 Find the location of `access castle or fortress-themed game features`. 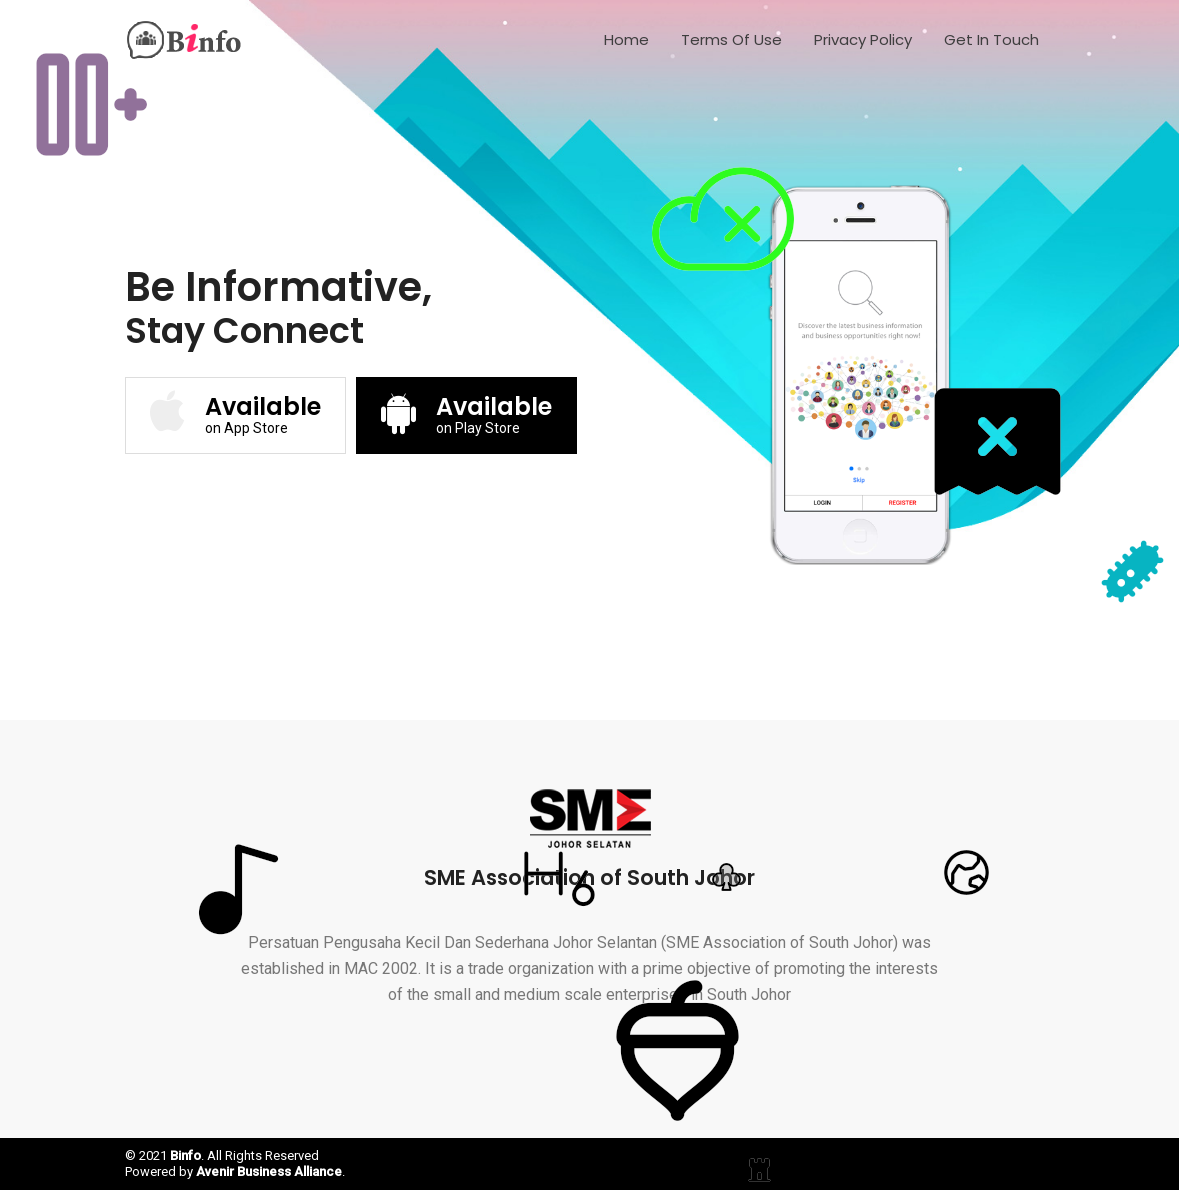

access castle or fortress-themed game features is located at coordinates (759, 1169).